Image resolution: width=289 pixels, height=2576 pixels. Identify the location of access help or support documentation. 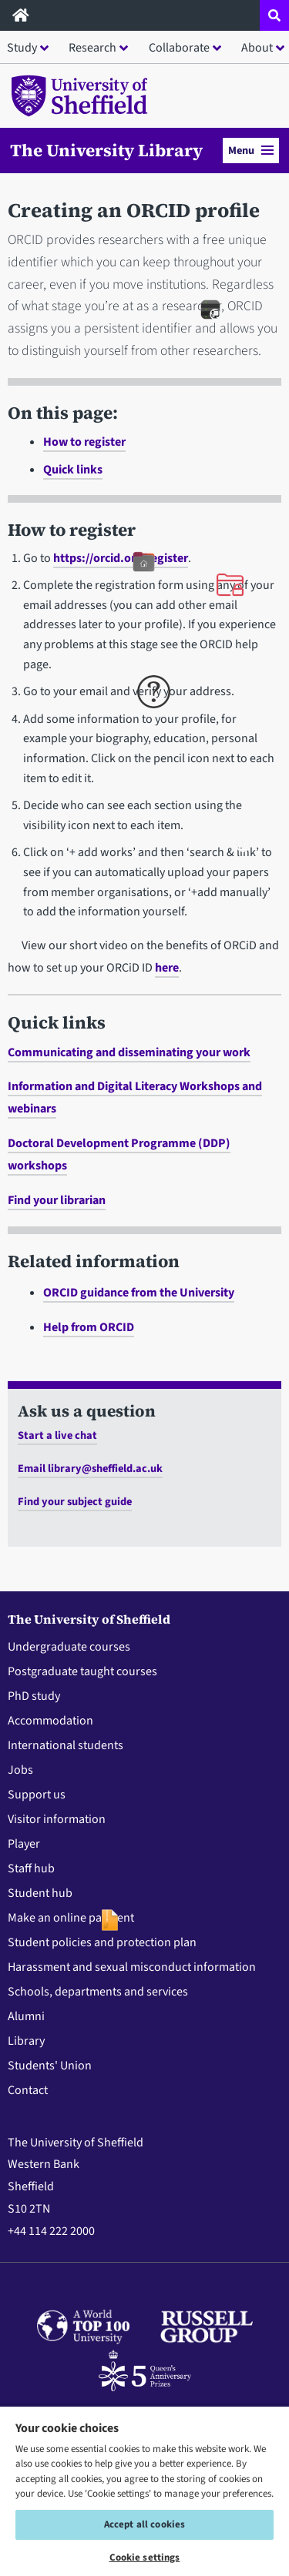
(153, 691).